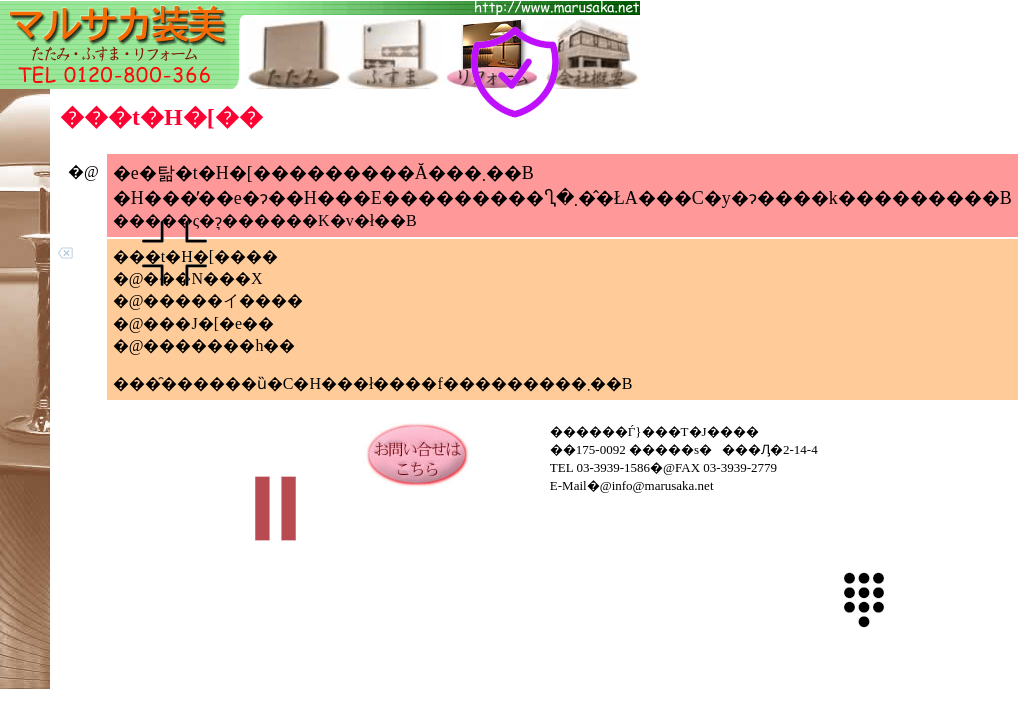 The width and height of the screenshot is (1030, 720). I want to click on open the phone dialer, so click(864, 600).